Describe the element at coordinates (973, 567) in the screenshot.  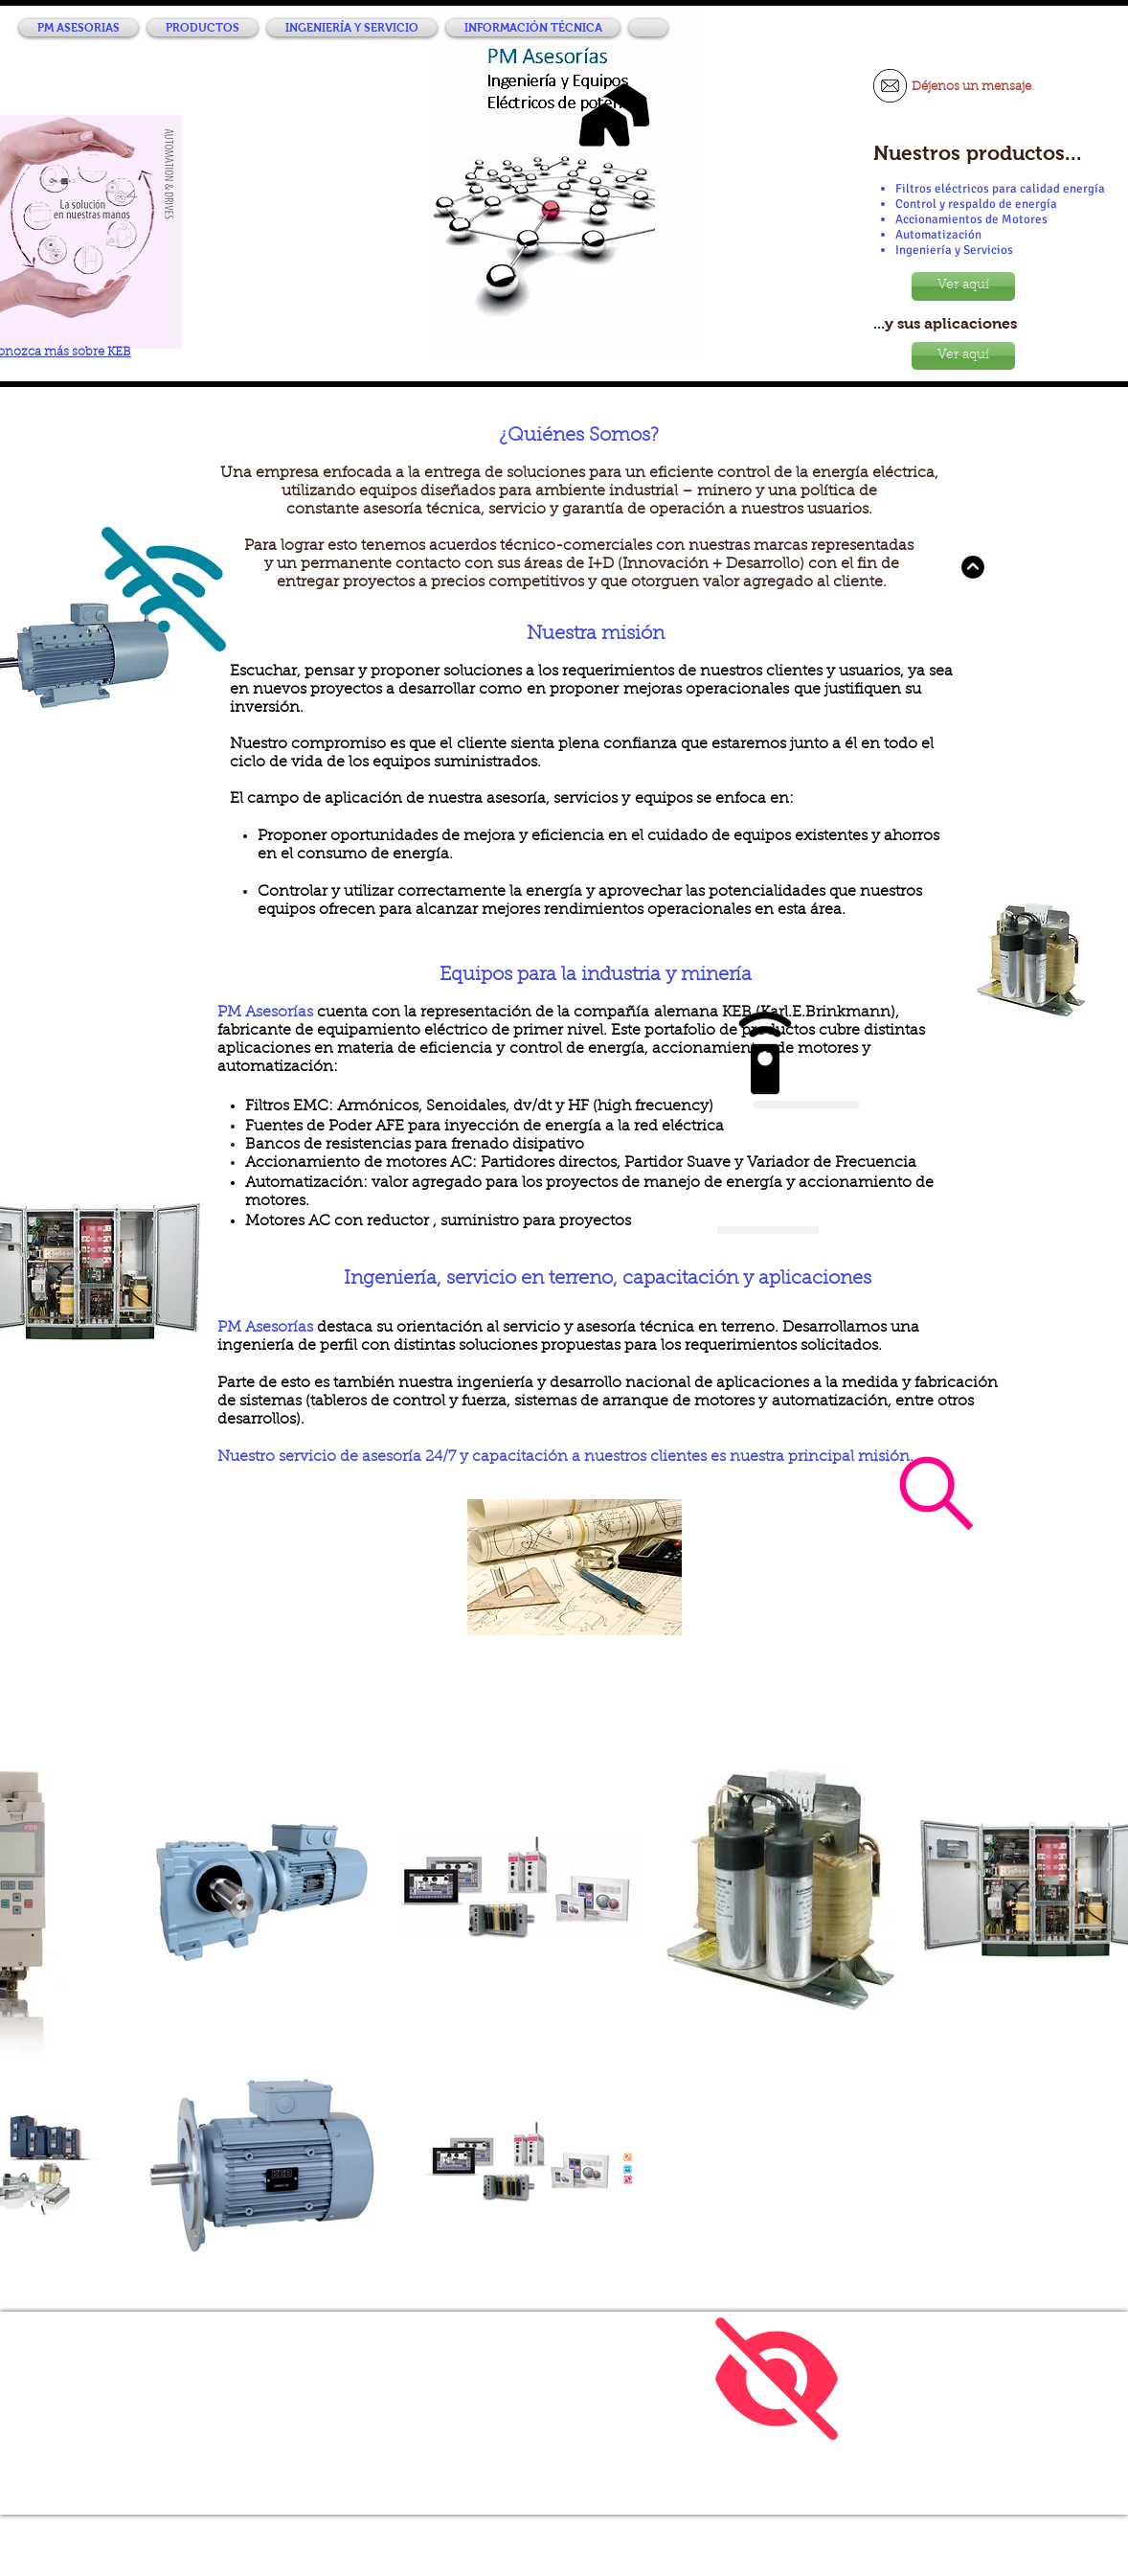
I see `scroll to top of page` at that location.